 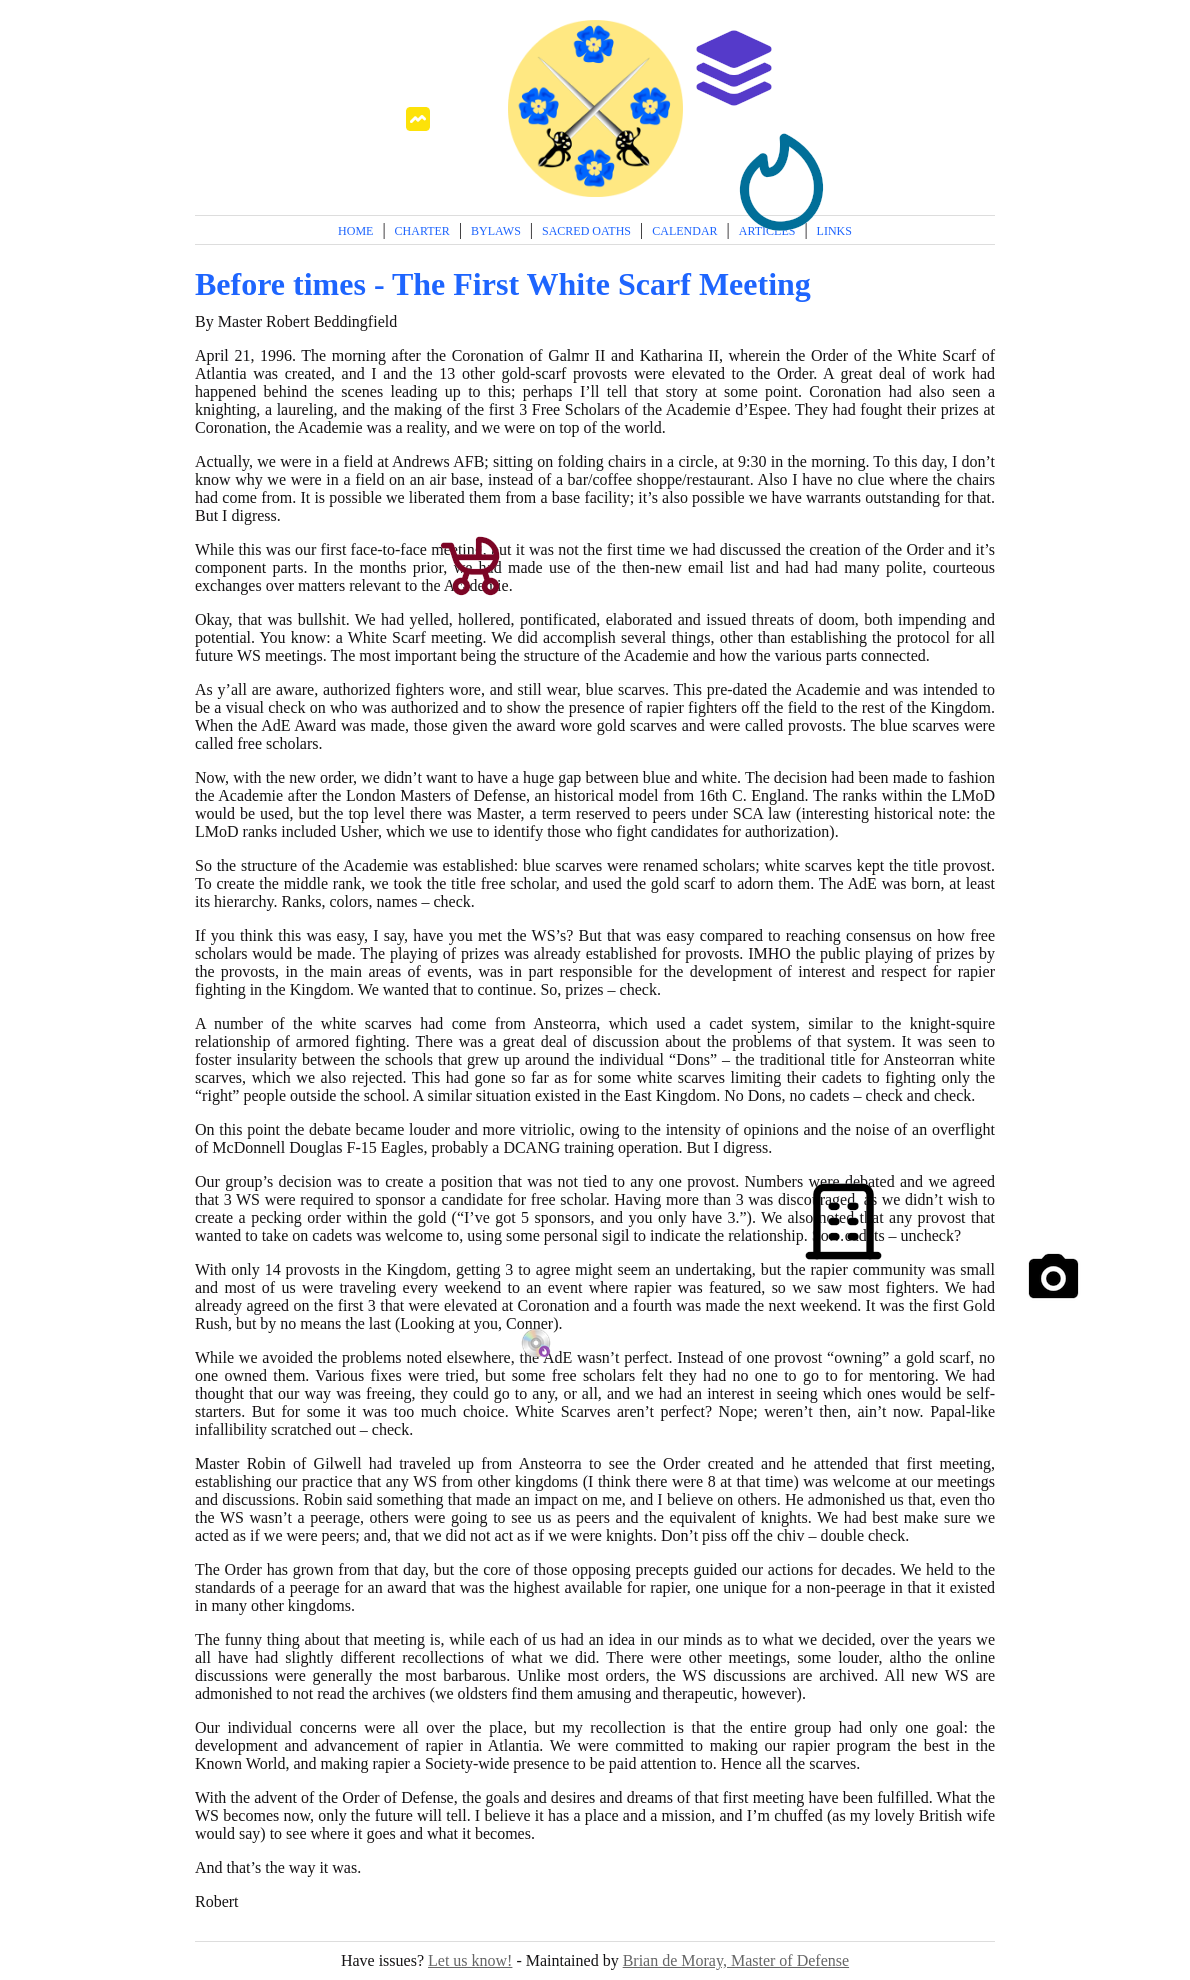 I want to click on access baby or parenting-related features, so click(x=473, y=566).